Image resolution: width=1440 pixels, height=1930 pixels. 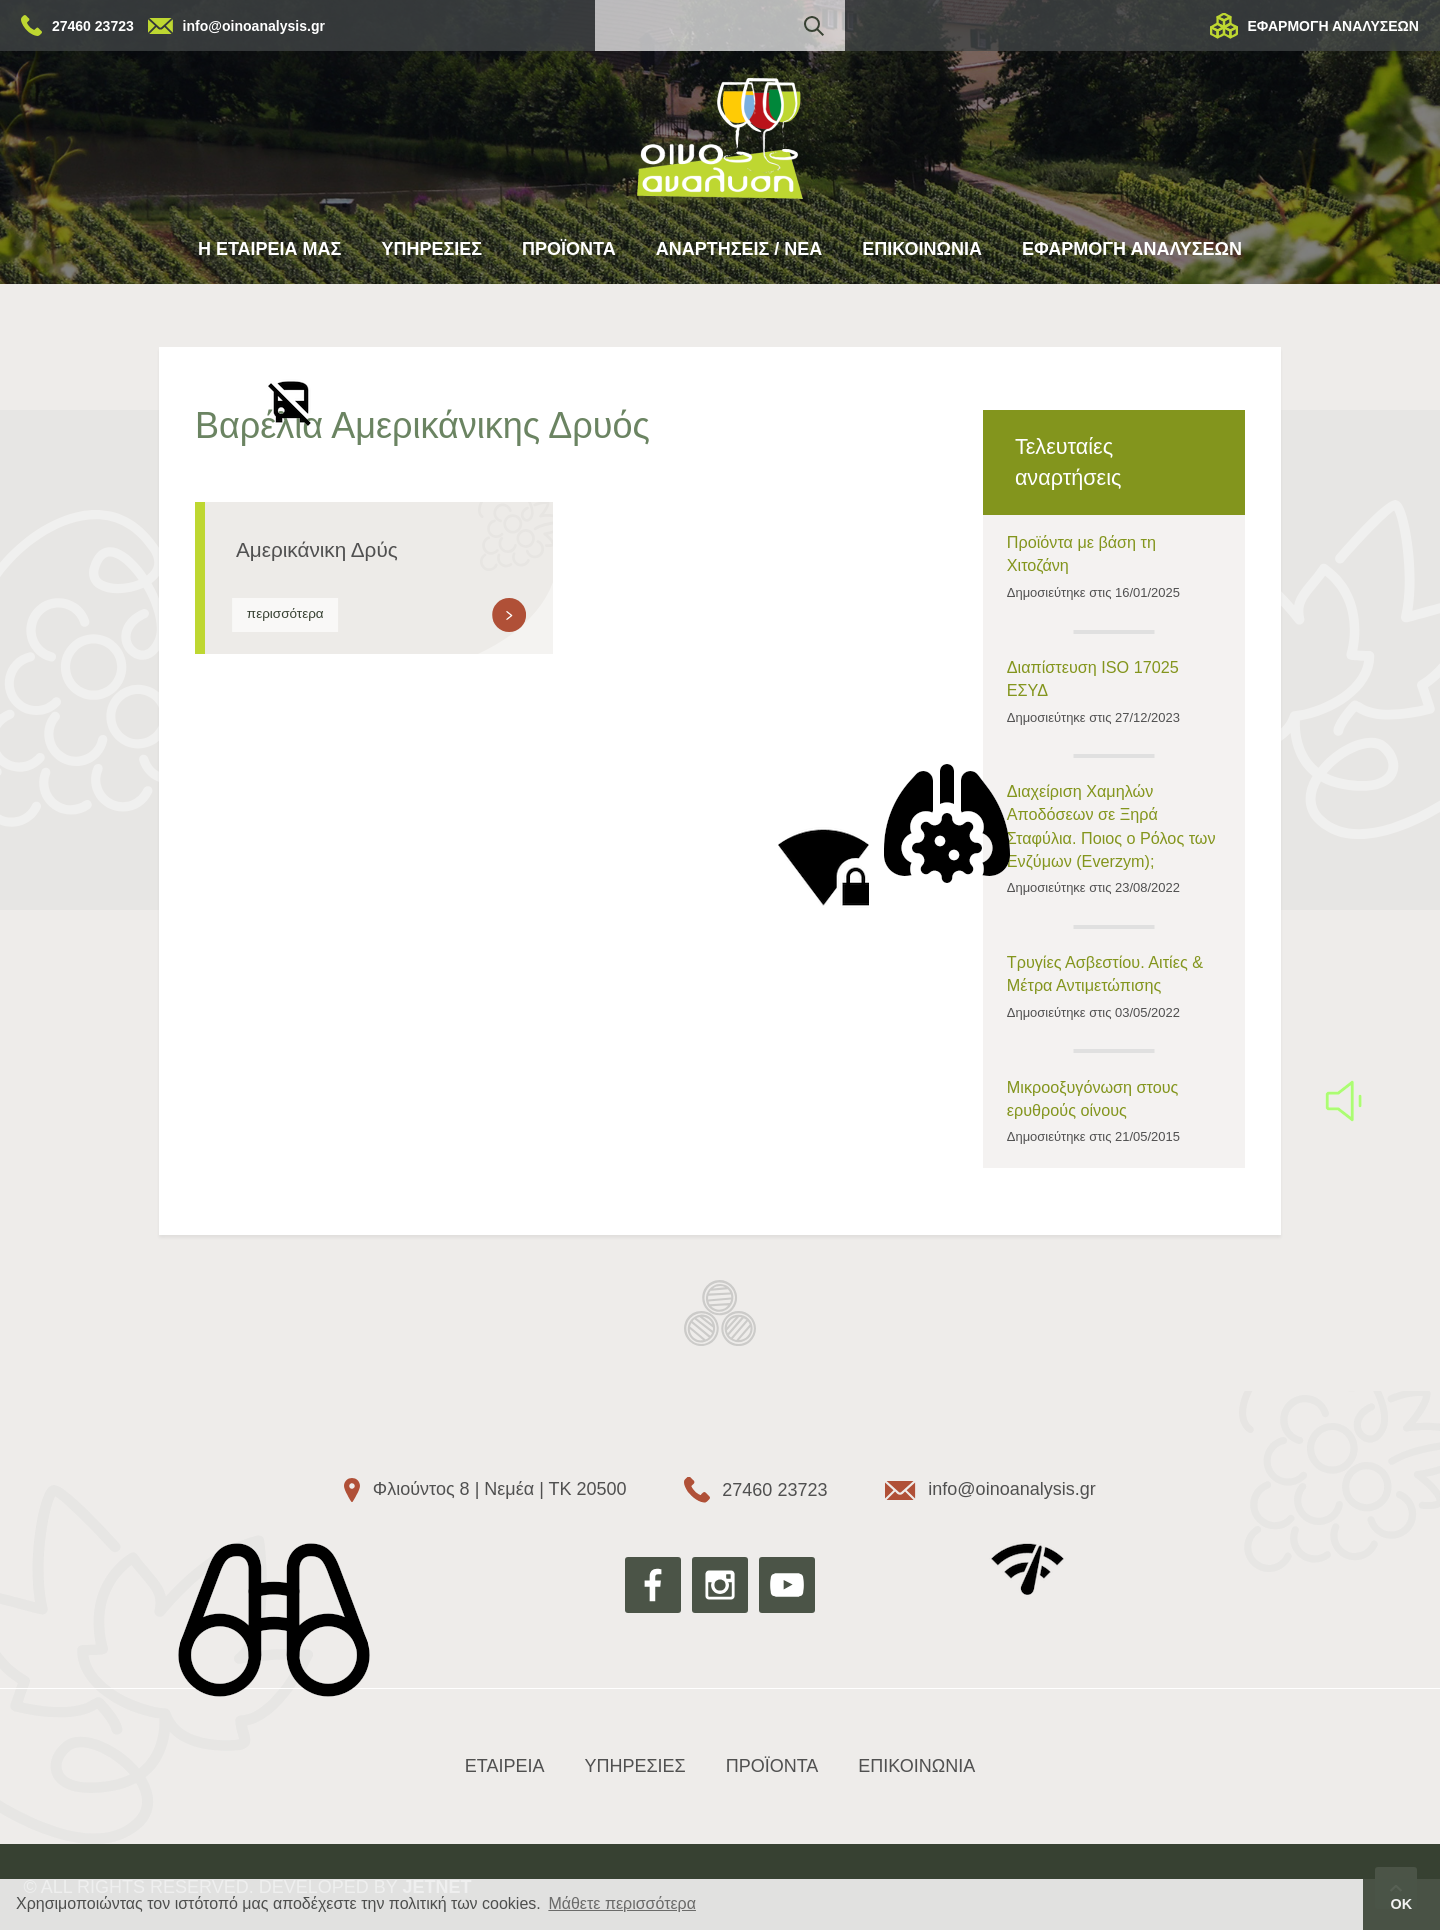 I want to click on indicates respiratory infection or lung disease, so click(x=947, y=820).